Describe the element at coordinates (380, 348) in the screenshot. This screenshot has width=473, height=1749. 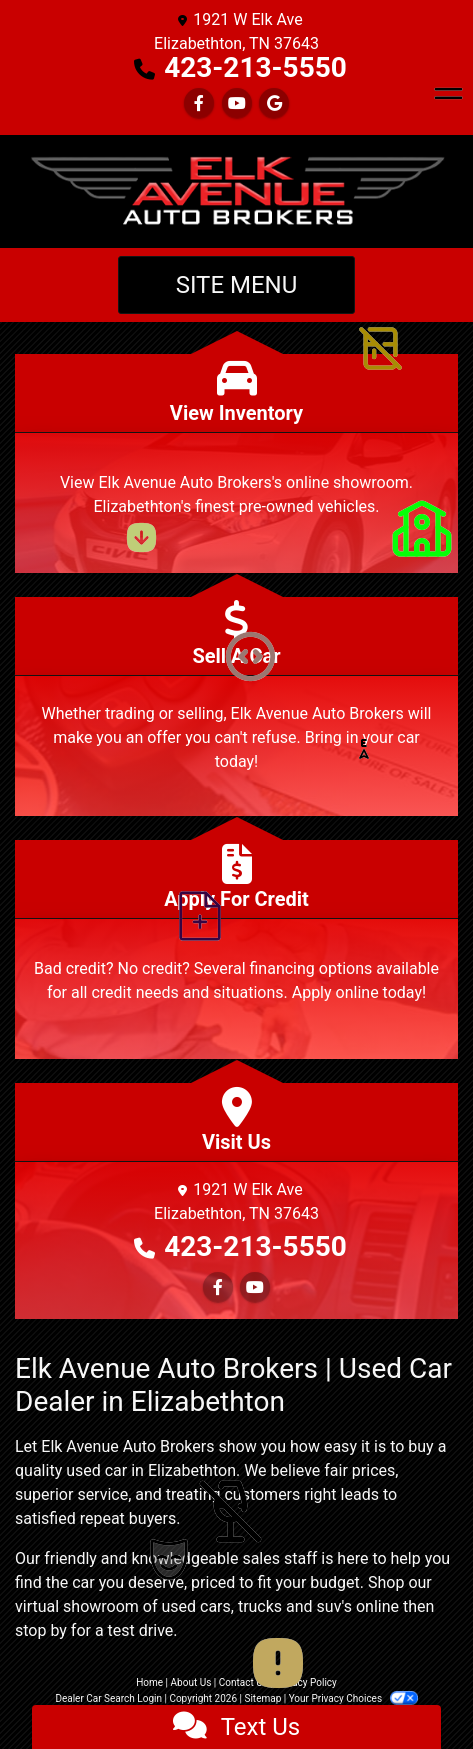
I see `refrigerator or cooling feature disabled` at that location.